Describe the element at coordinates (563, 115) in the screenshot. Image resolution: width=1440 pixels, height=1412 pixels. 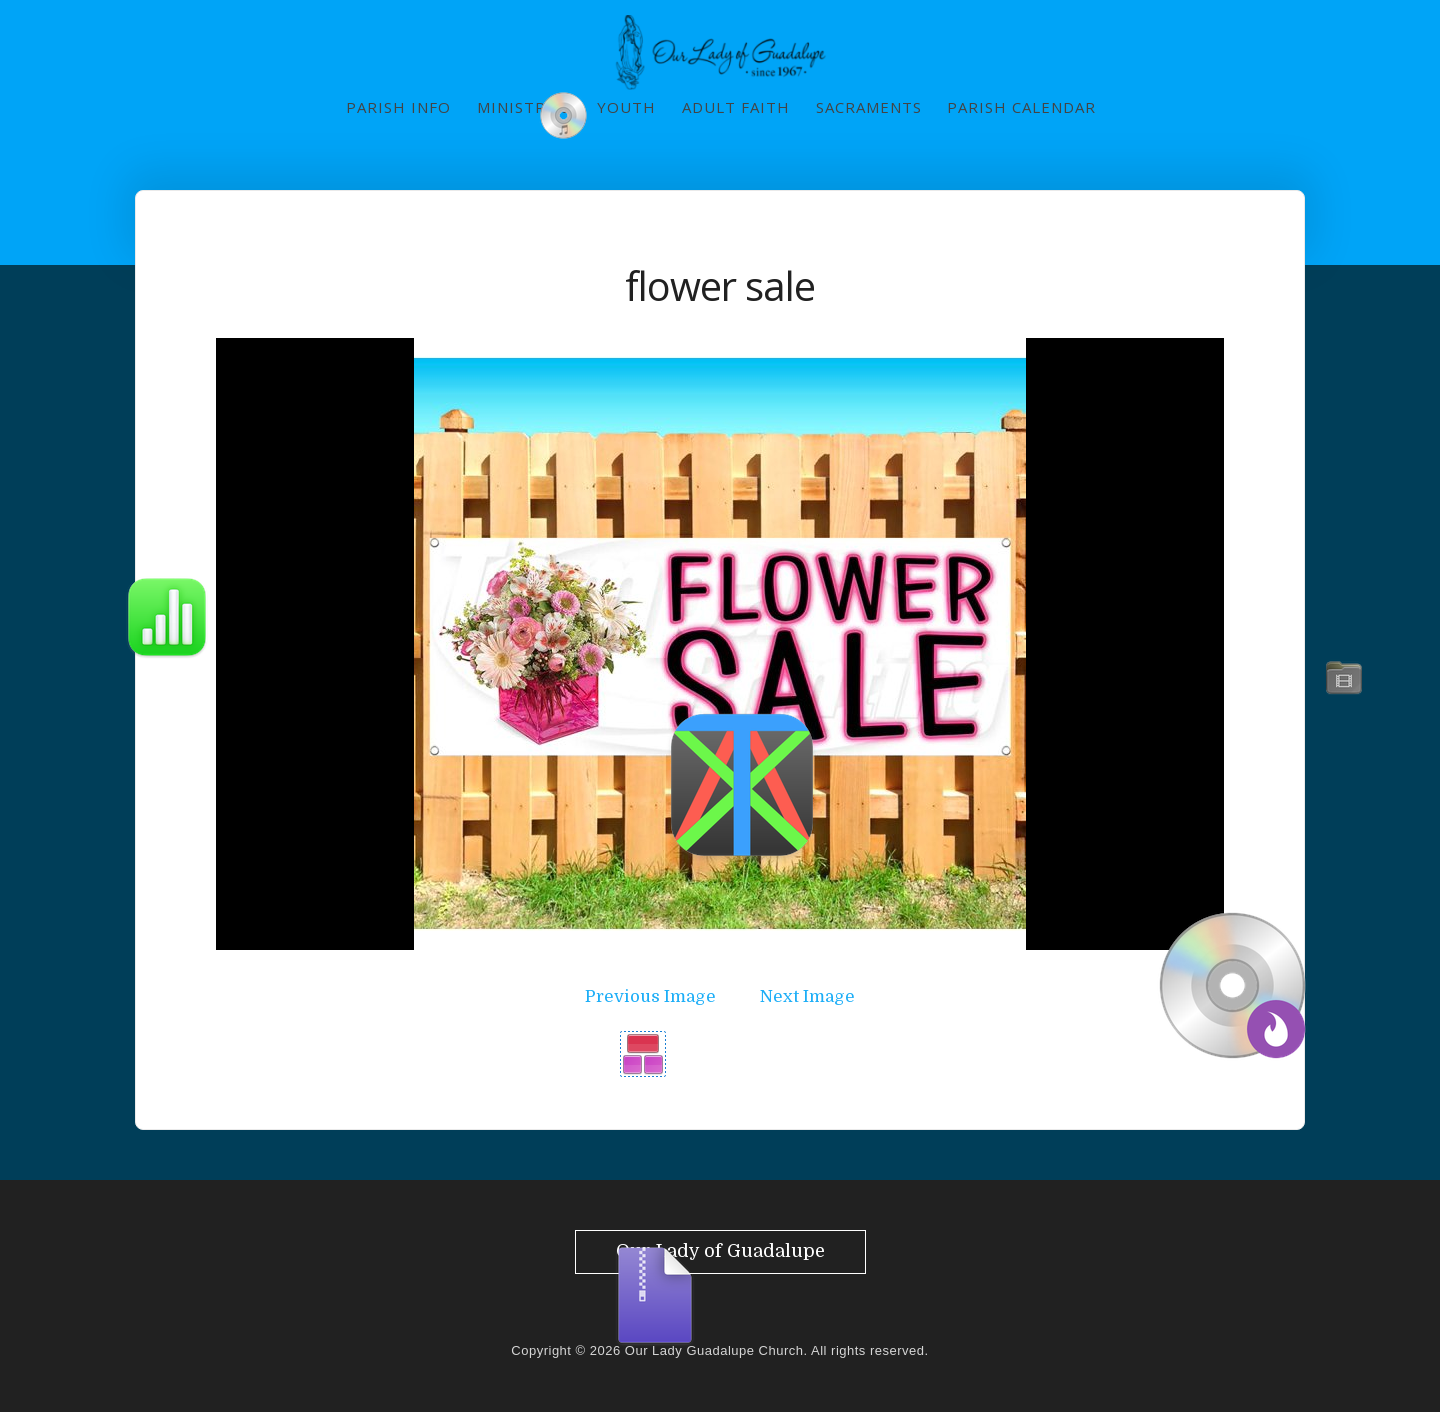
I see `audio CD or music disc detected` at that location.